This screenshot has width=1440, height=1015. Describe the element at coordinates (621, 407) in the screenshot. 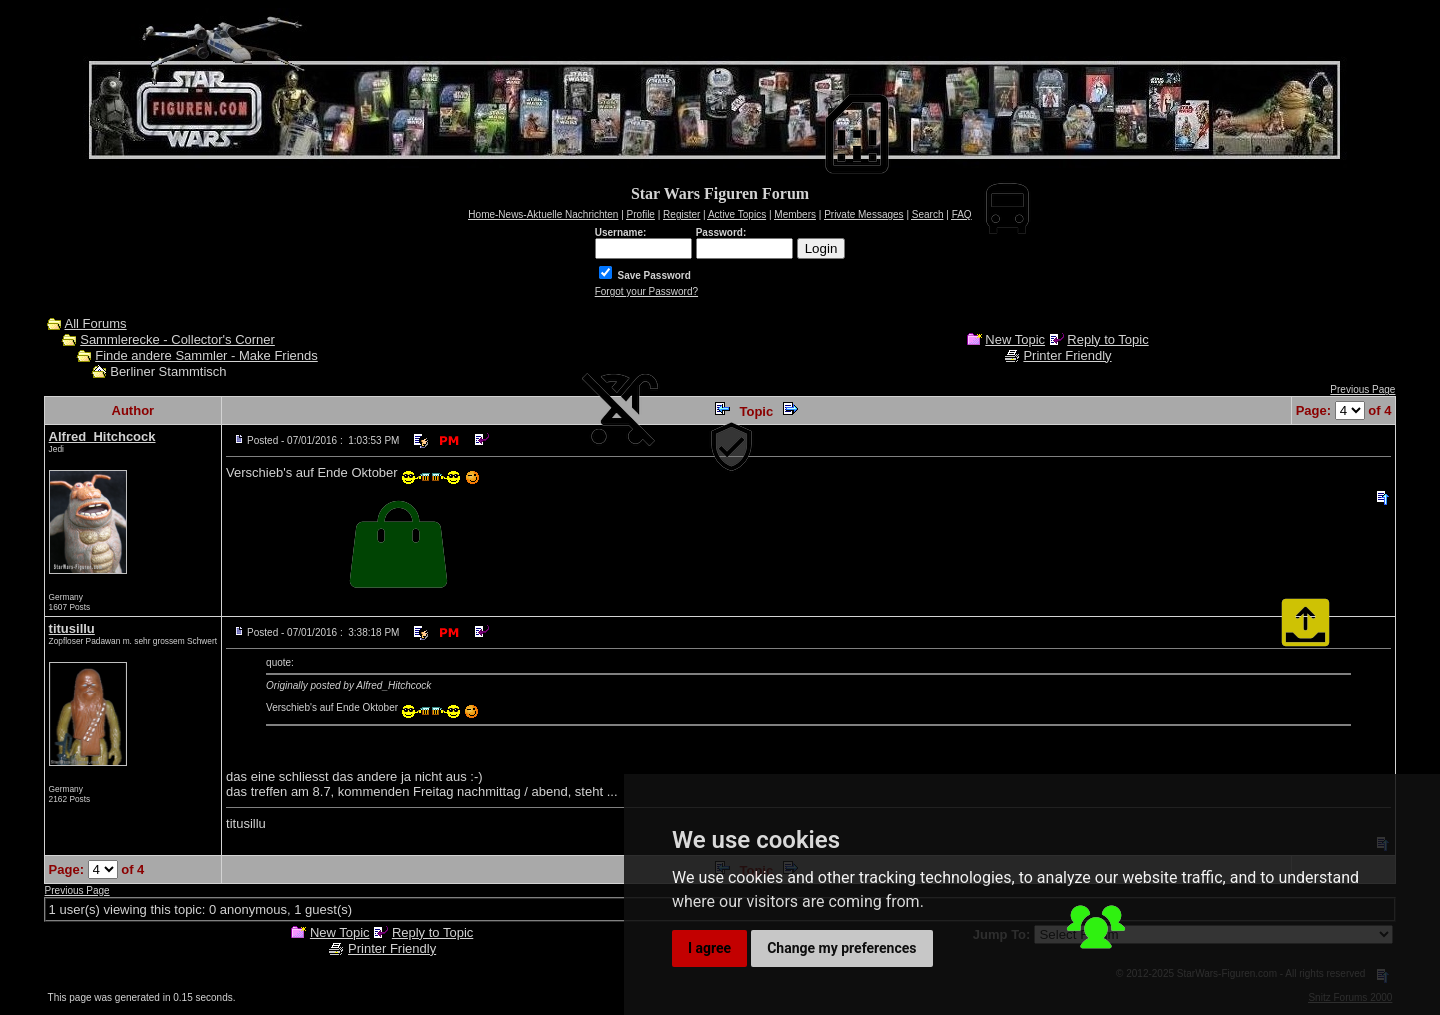

I see `indicates strollers are not permitted in this area` at that location.